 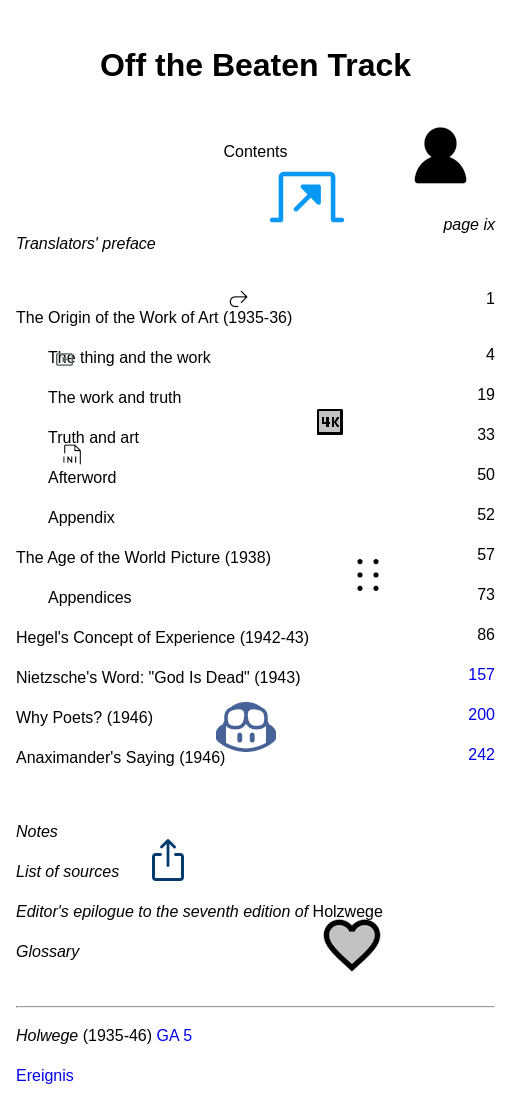 What do you see at coordinates (440, 157) in the screenshot?
I see `view your profile` at bounding box center [440, 157].